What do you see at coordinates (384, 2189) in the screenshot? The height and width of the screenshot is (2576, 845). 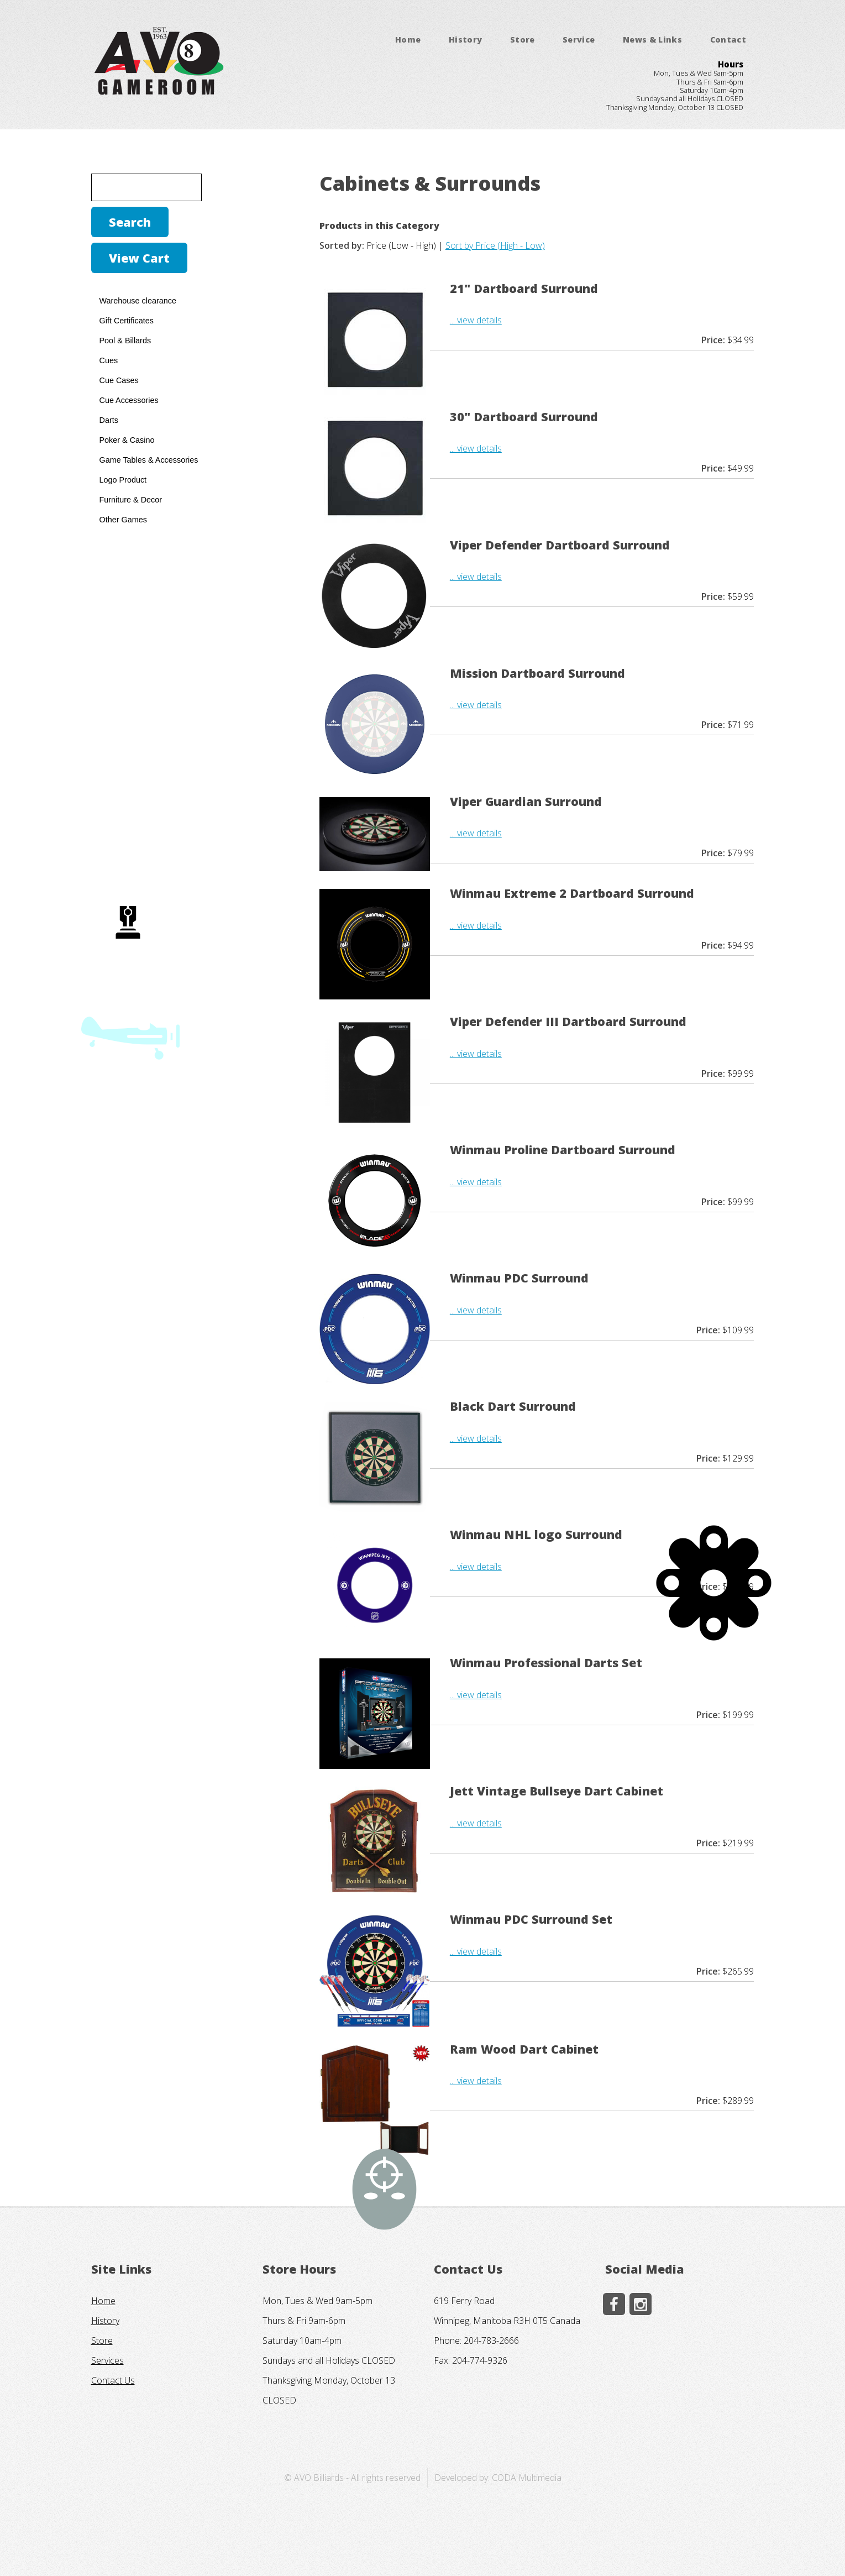 I see `headshot or critical hit indicator in a game` at bounding box center [384, 2189].